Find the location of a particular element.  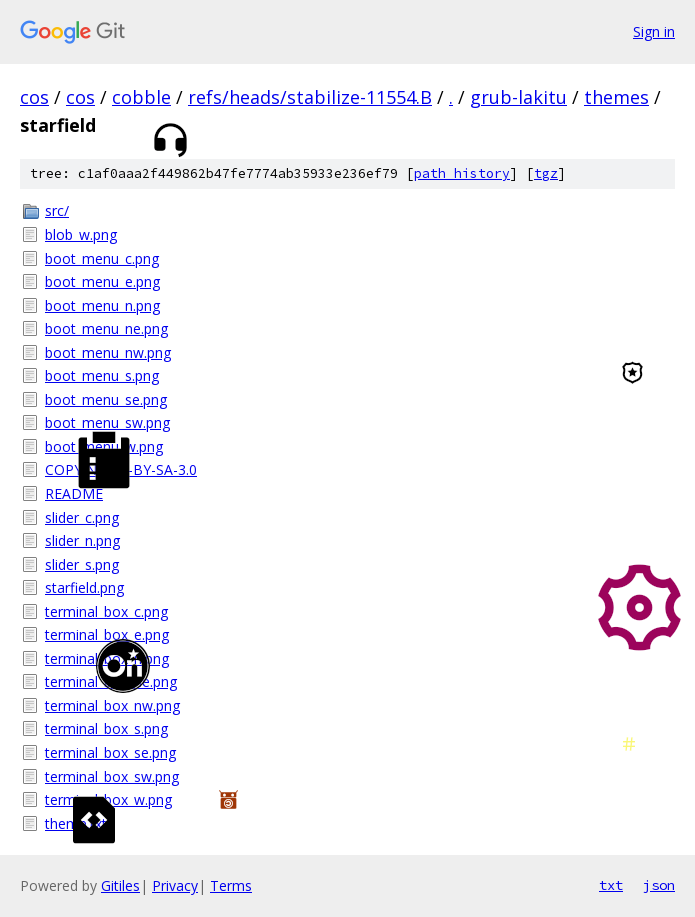

access OnStar connected vehicle services is located at coordinates (123, 666).